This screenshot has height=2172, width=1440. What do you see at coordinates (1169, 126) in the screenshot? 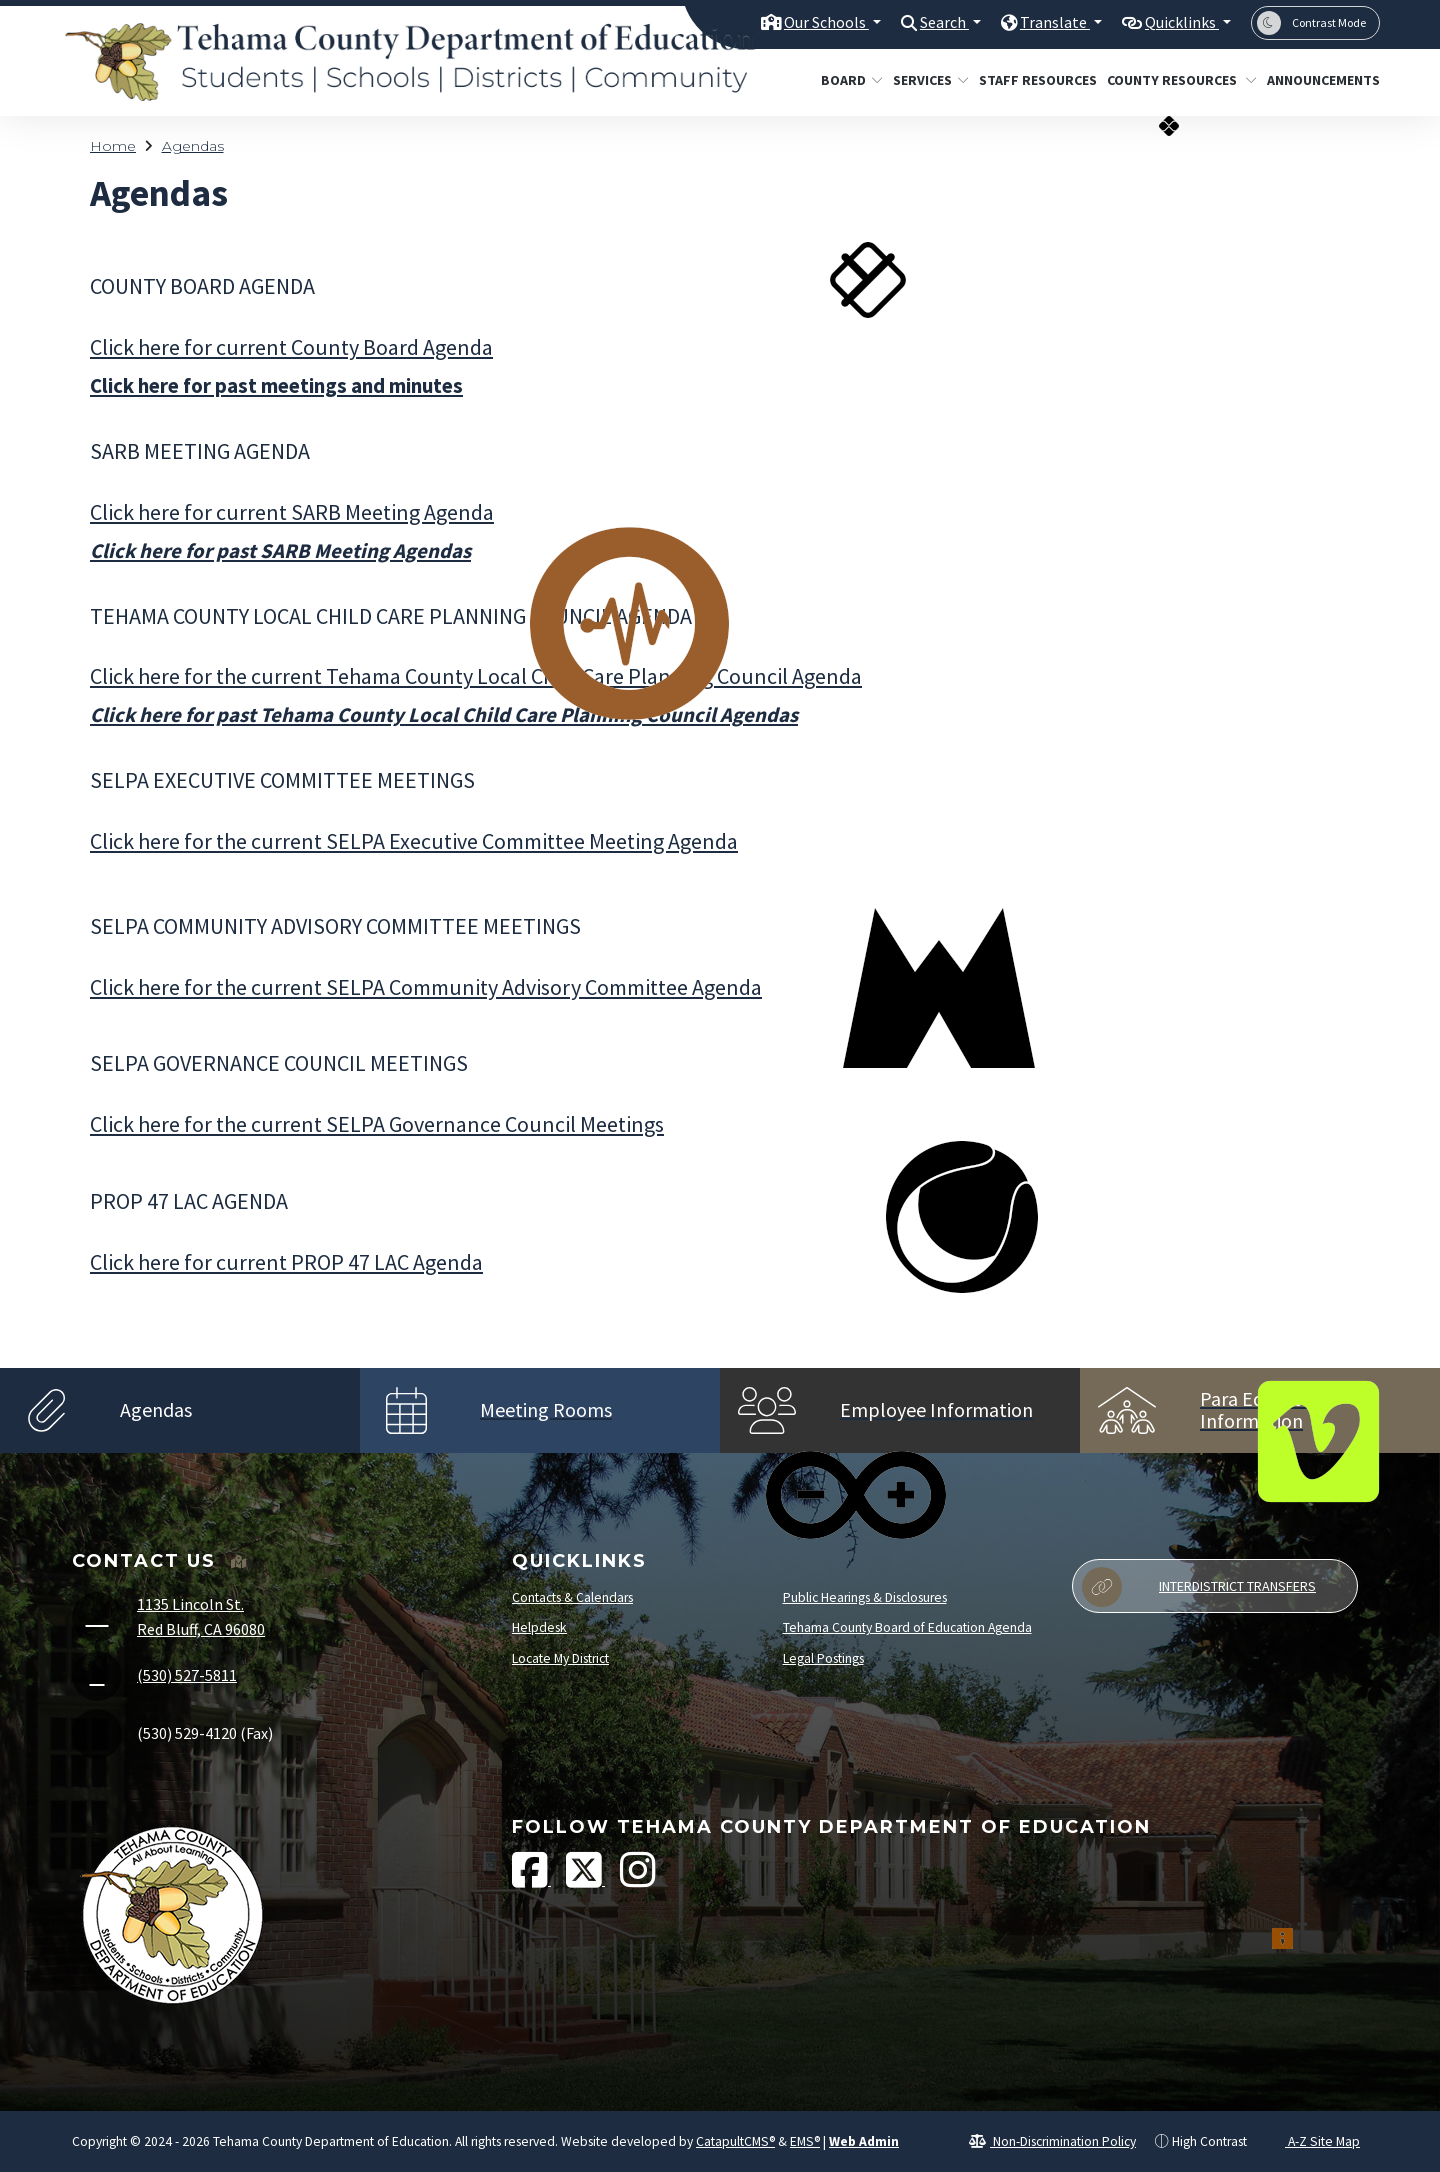
I see `pix instant payment system logo` at bounding box center [1169, 126].